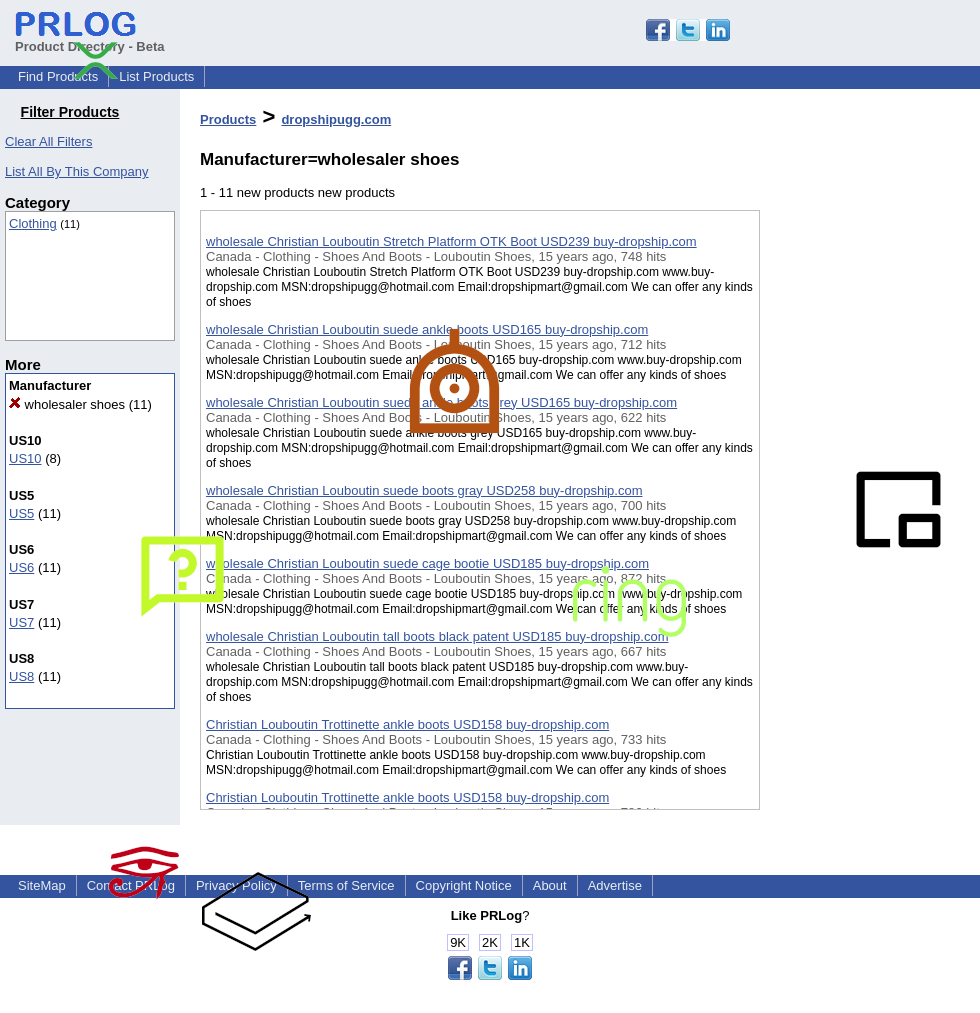 This screenshot has width=980, height=1013. I want to click on xrp cryptocurrency logo, so click(95, 60).